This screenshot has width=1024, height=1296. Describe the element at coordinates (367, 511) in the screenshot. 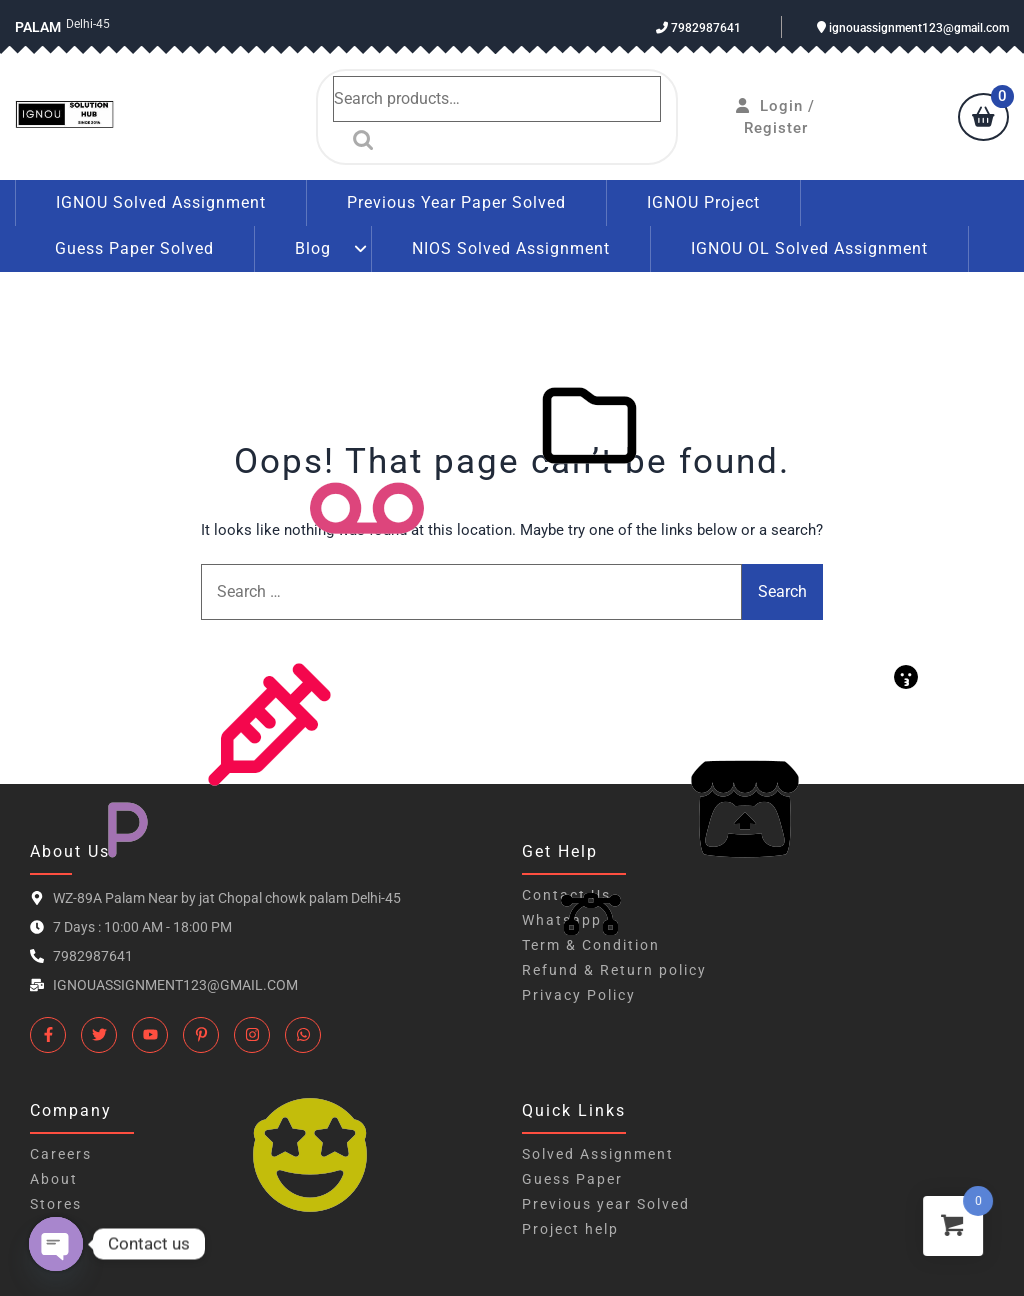

I see `access your voicemail messages` at that location.